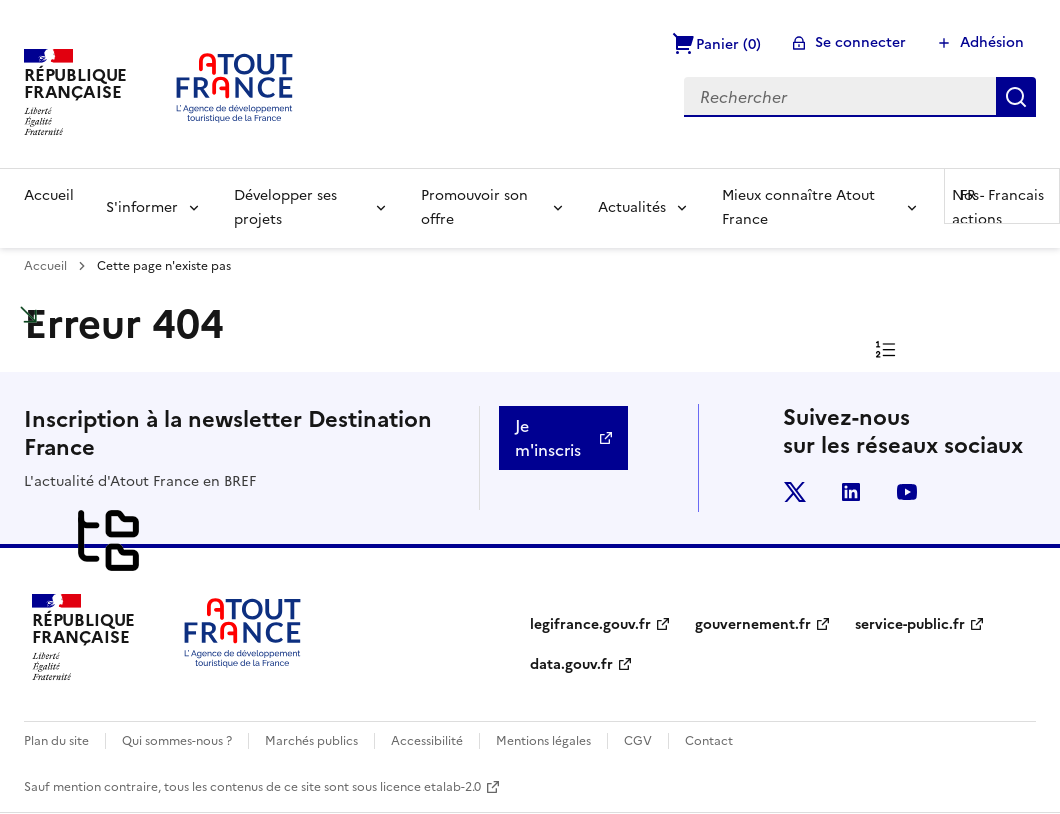 Image resolution: width=1060 pixels, height=814 pixels. Describe the element at coordinates (28, 314) in the screenshot. I see `navigate to the next item diagonally` at that location.